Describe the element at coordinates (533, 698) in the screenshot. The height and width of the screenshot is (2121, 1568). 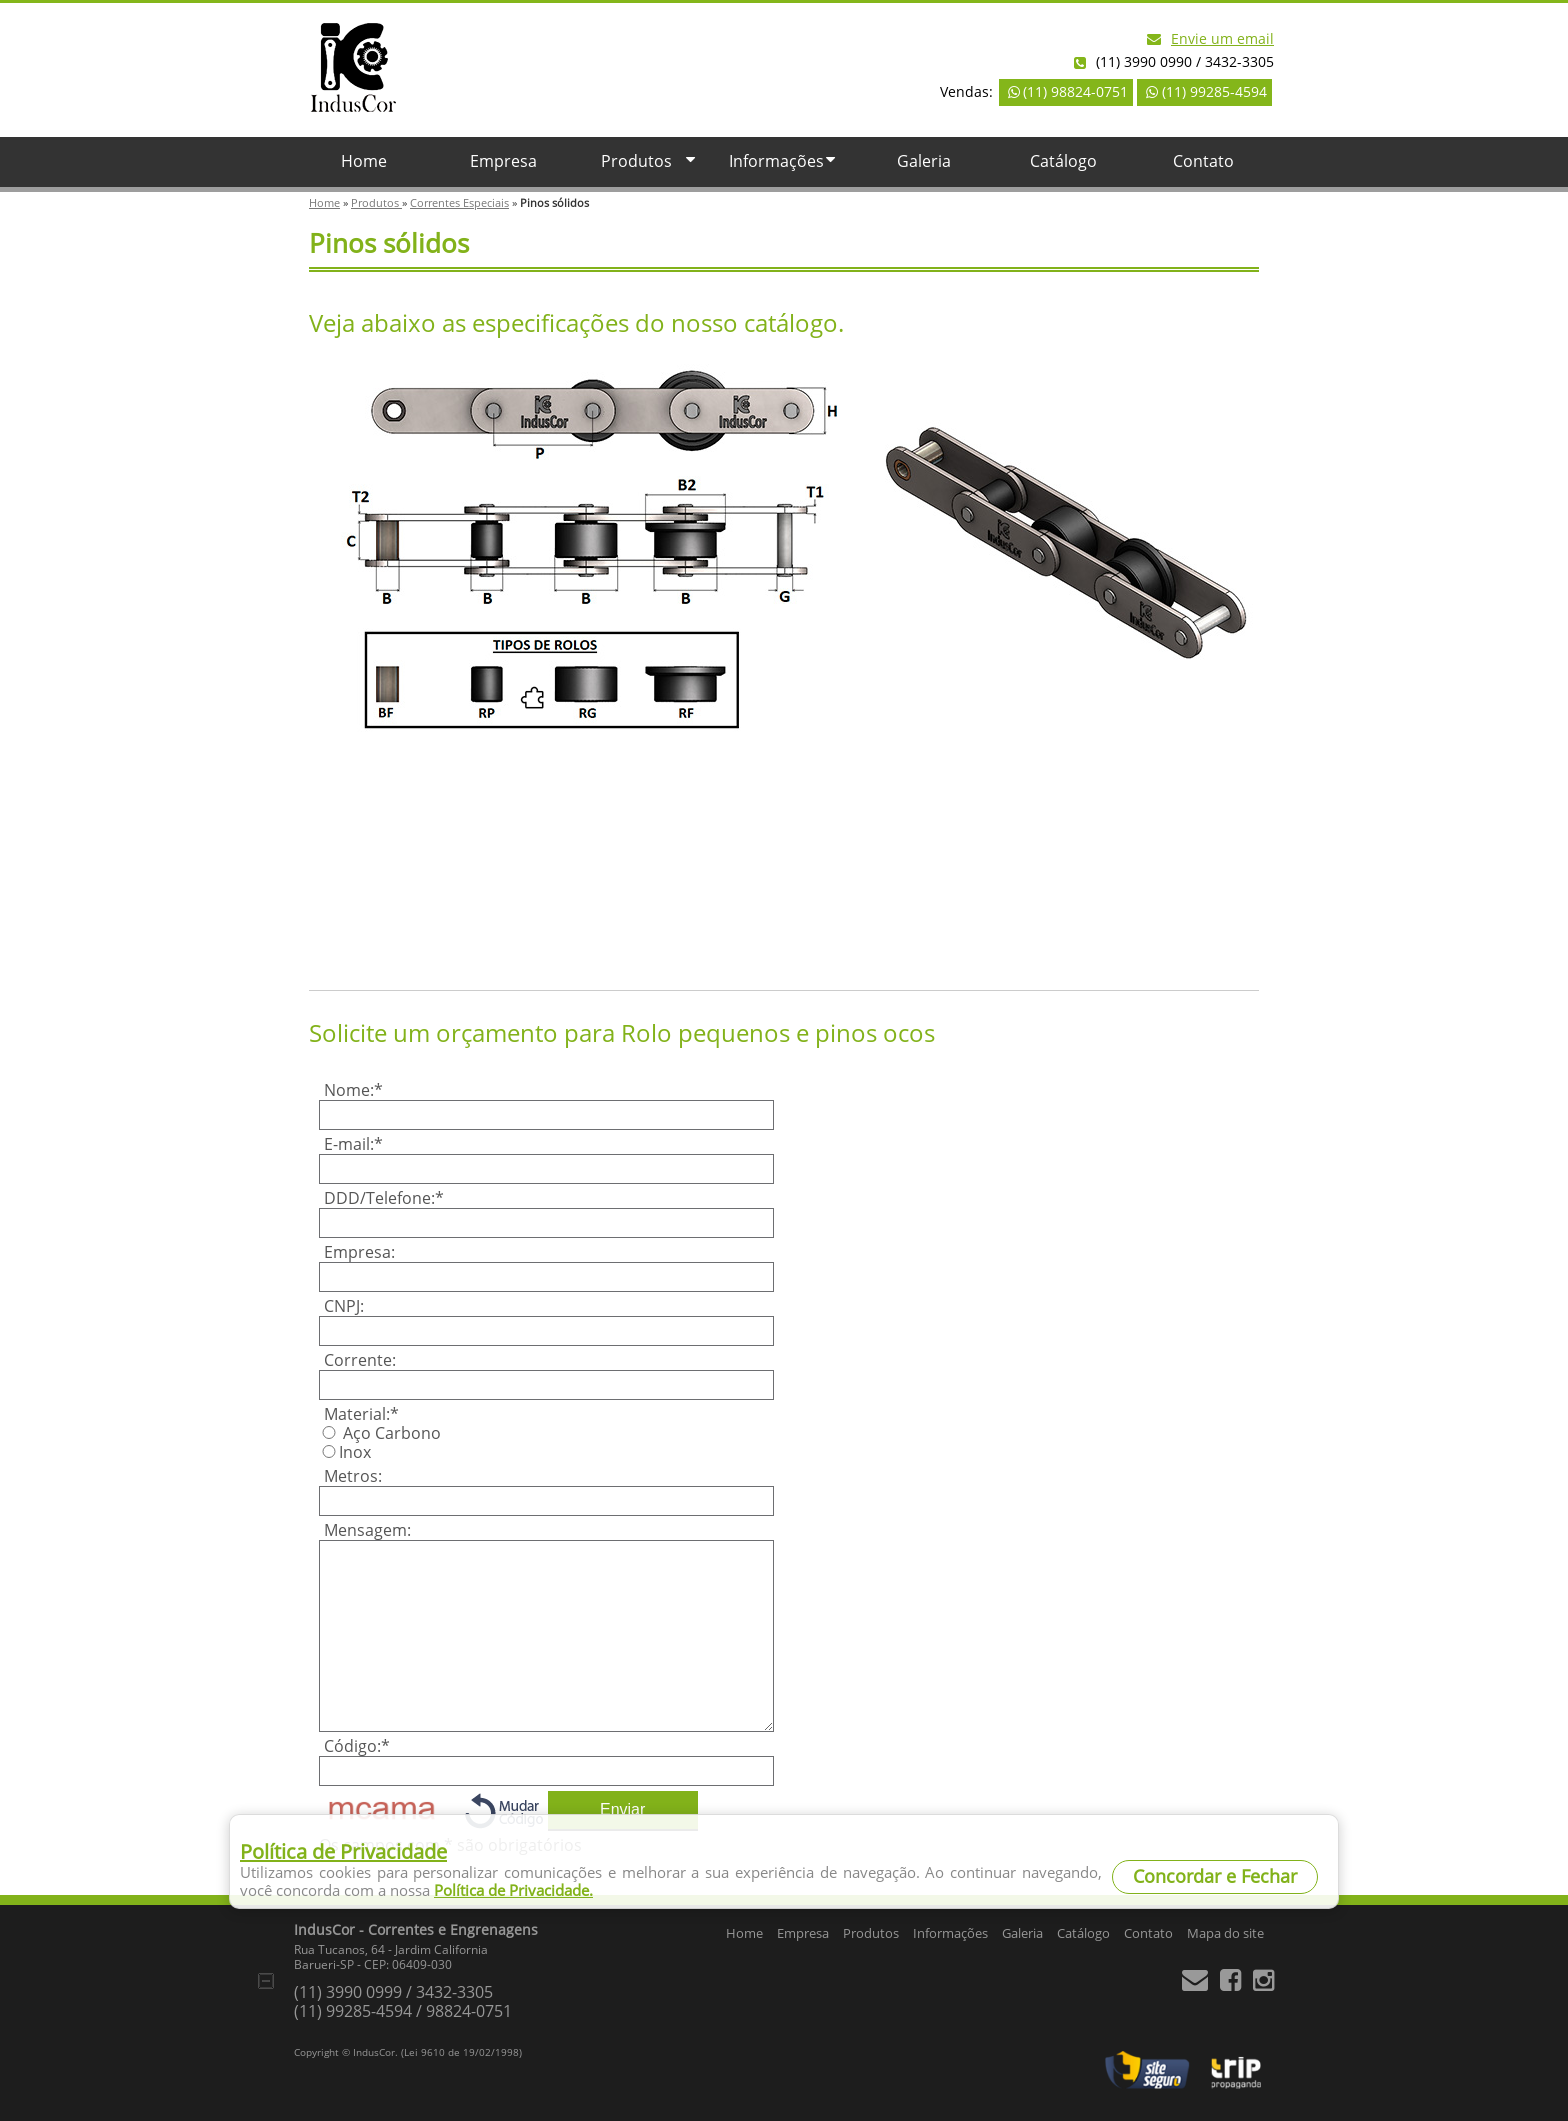
I see `access plugins or extensions` at that location.